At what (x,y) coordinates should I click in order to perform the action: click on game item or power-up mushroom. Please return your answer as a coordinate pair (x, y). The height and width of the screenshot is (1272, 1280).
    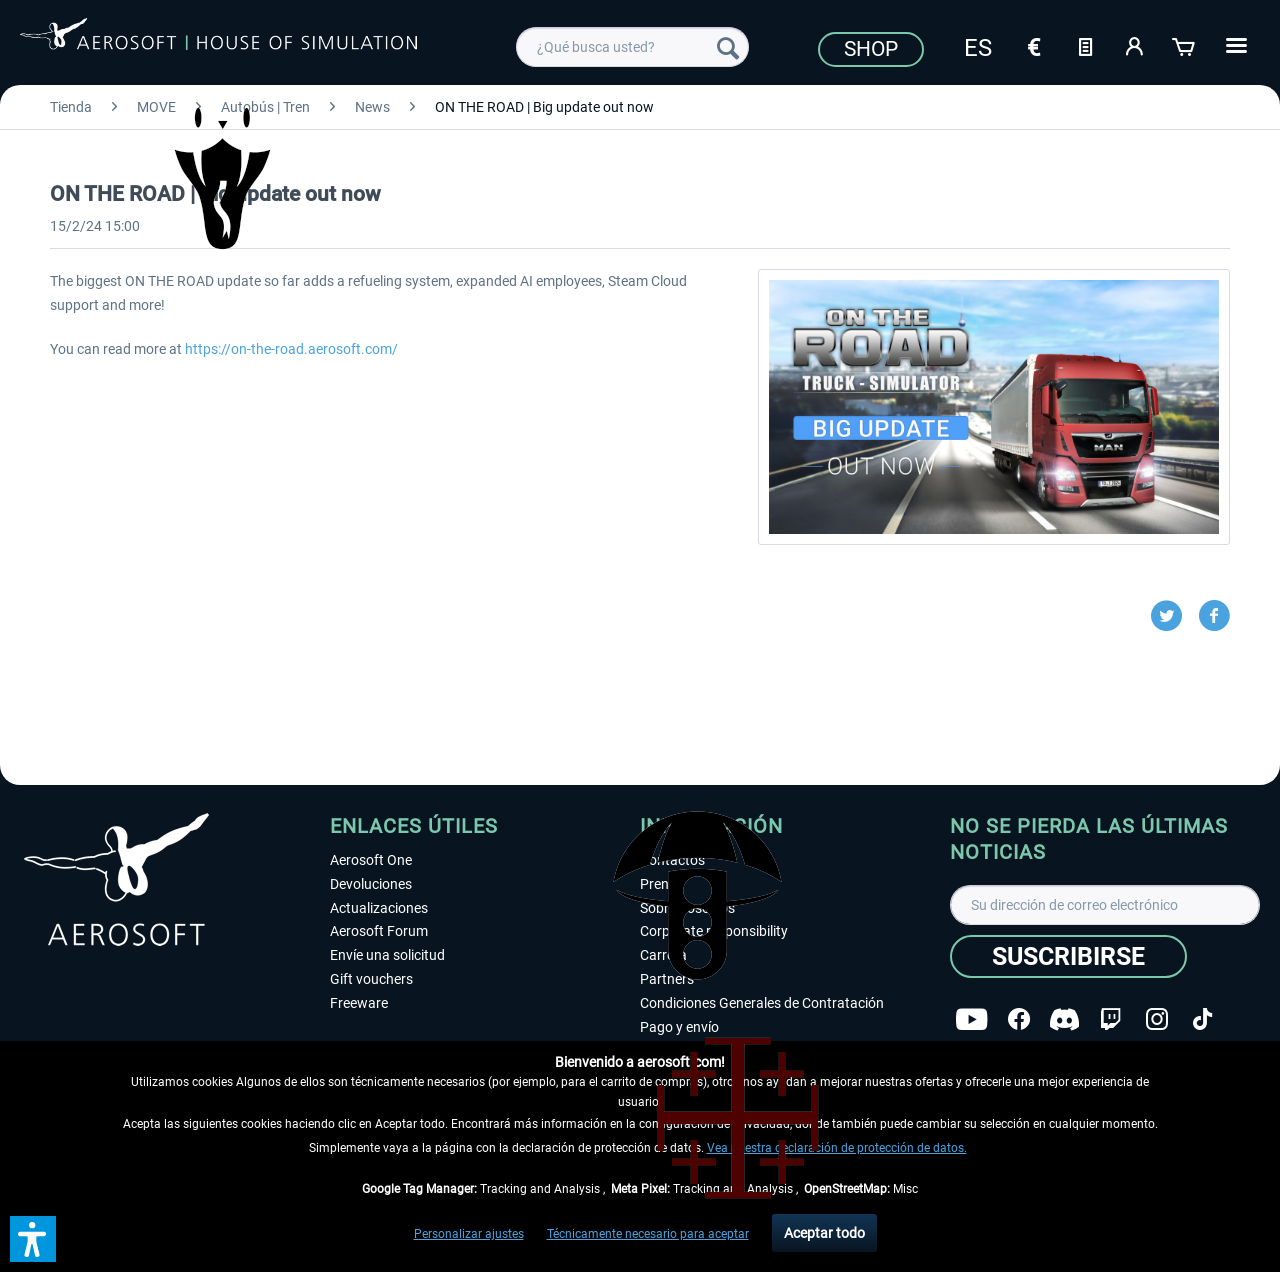
    Looking at the image, I should click on (697, 895).